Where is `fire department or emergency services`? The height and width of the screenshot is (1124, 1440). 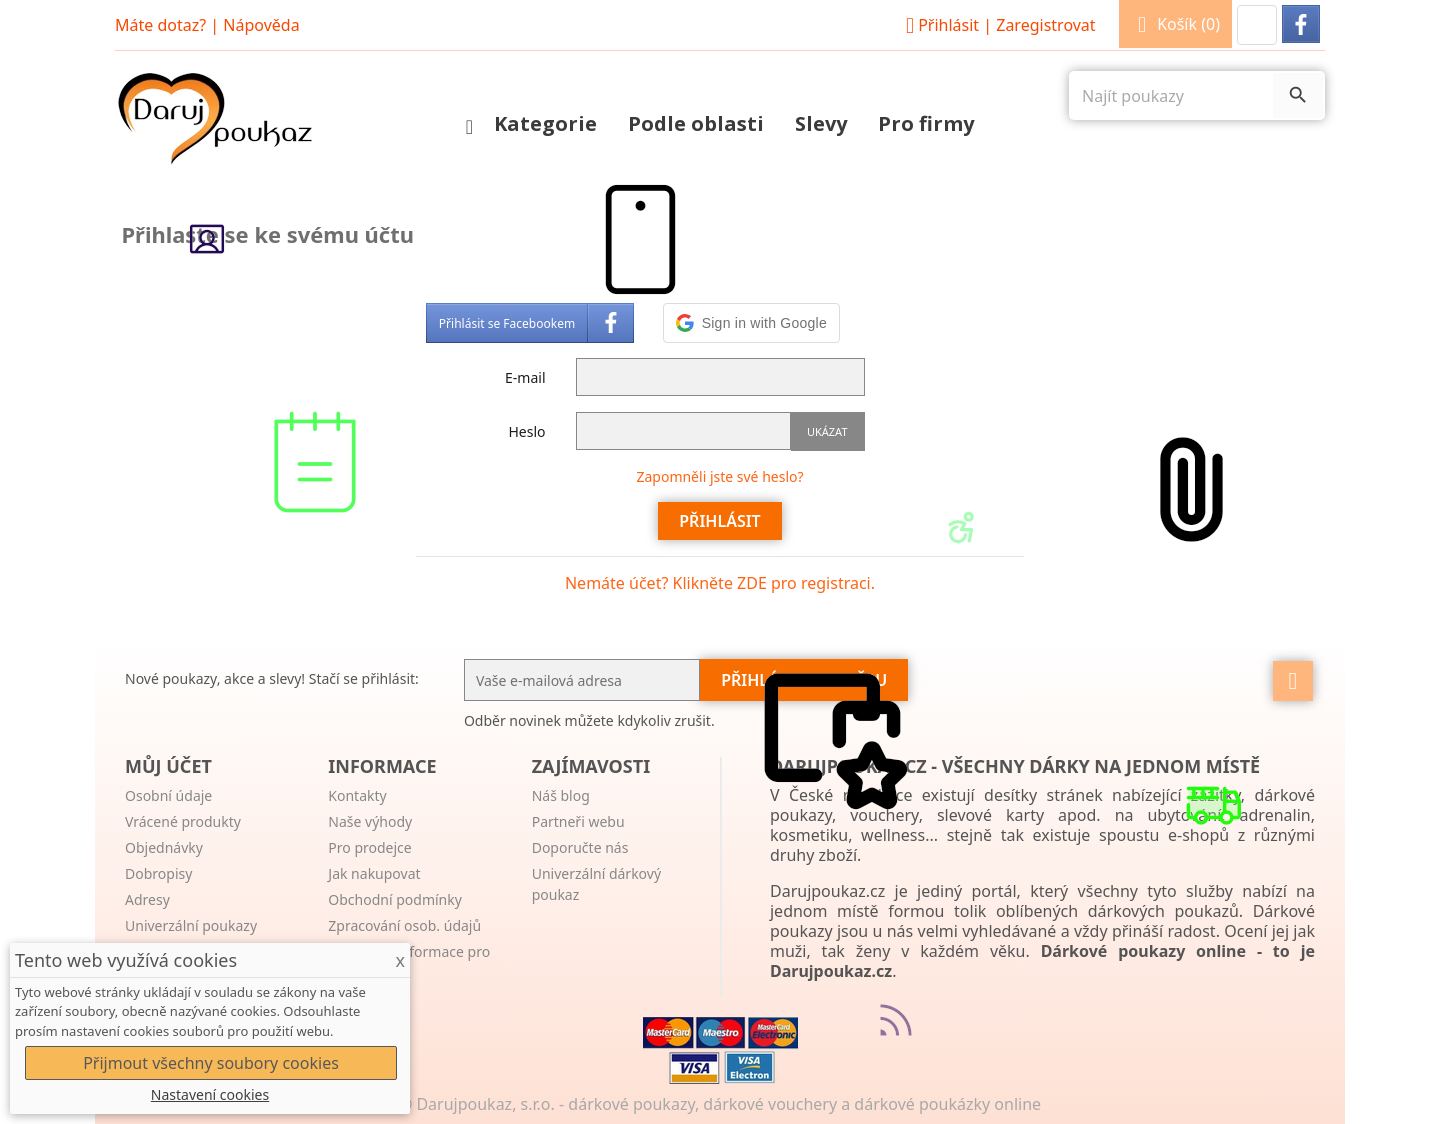 fire department or emergency services is located at coordinates (1212, 803).